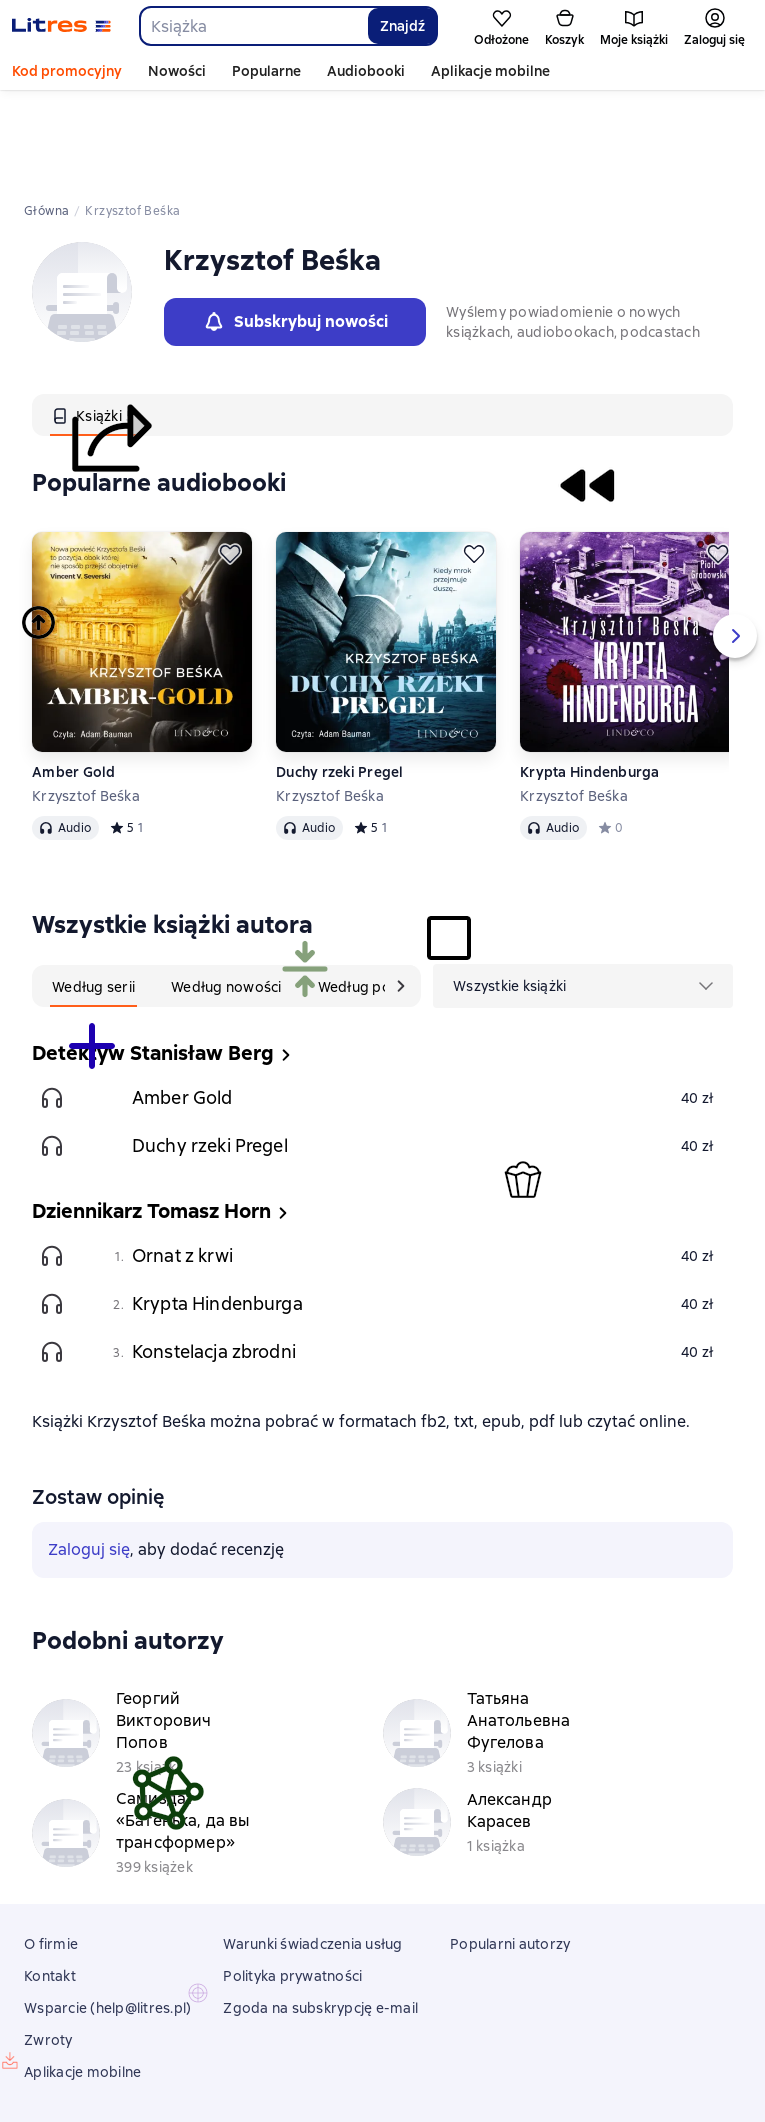 The height and width of the screenshot is (2122, 765). I want to click on upload a file or content, so click(38, 622).